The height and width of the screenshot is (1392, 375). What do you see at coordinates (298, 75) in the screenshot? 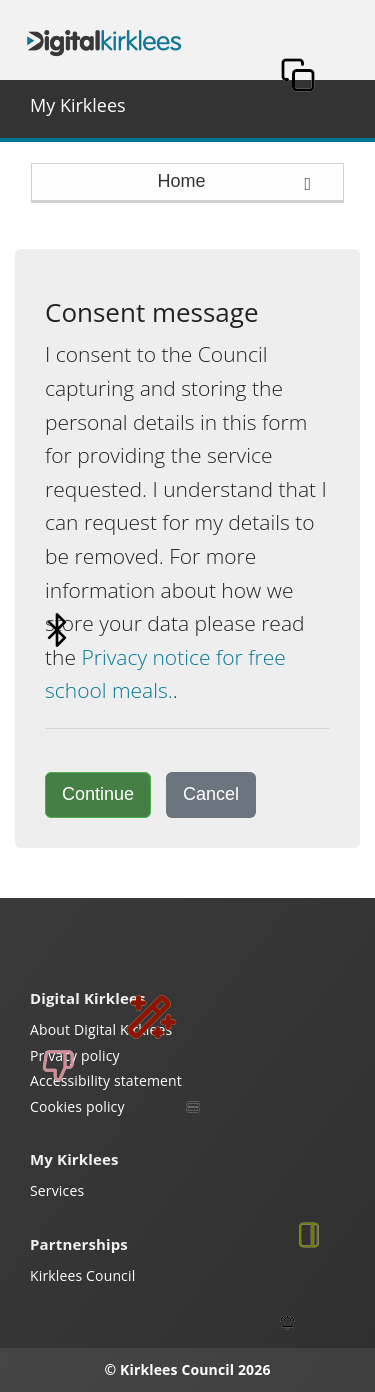
I see `copy to clipboard` at bounding box center [298, 75].